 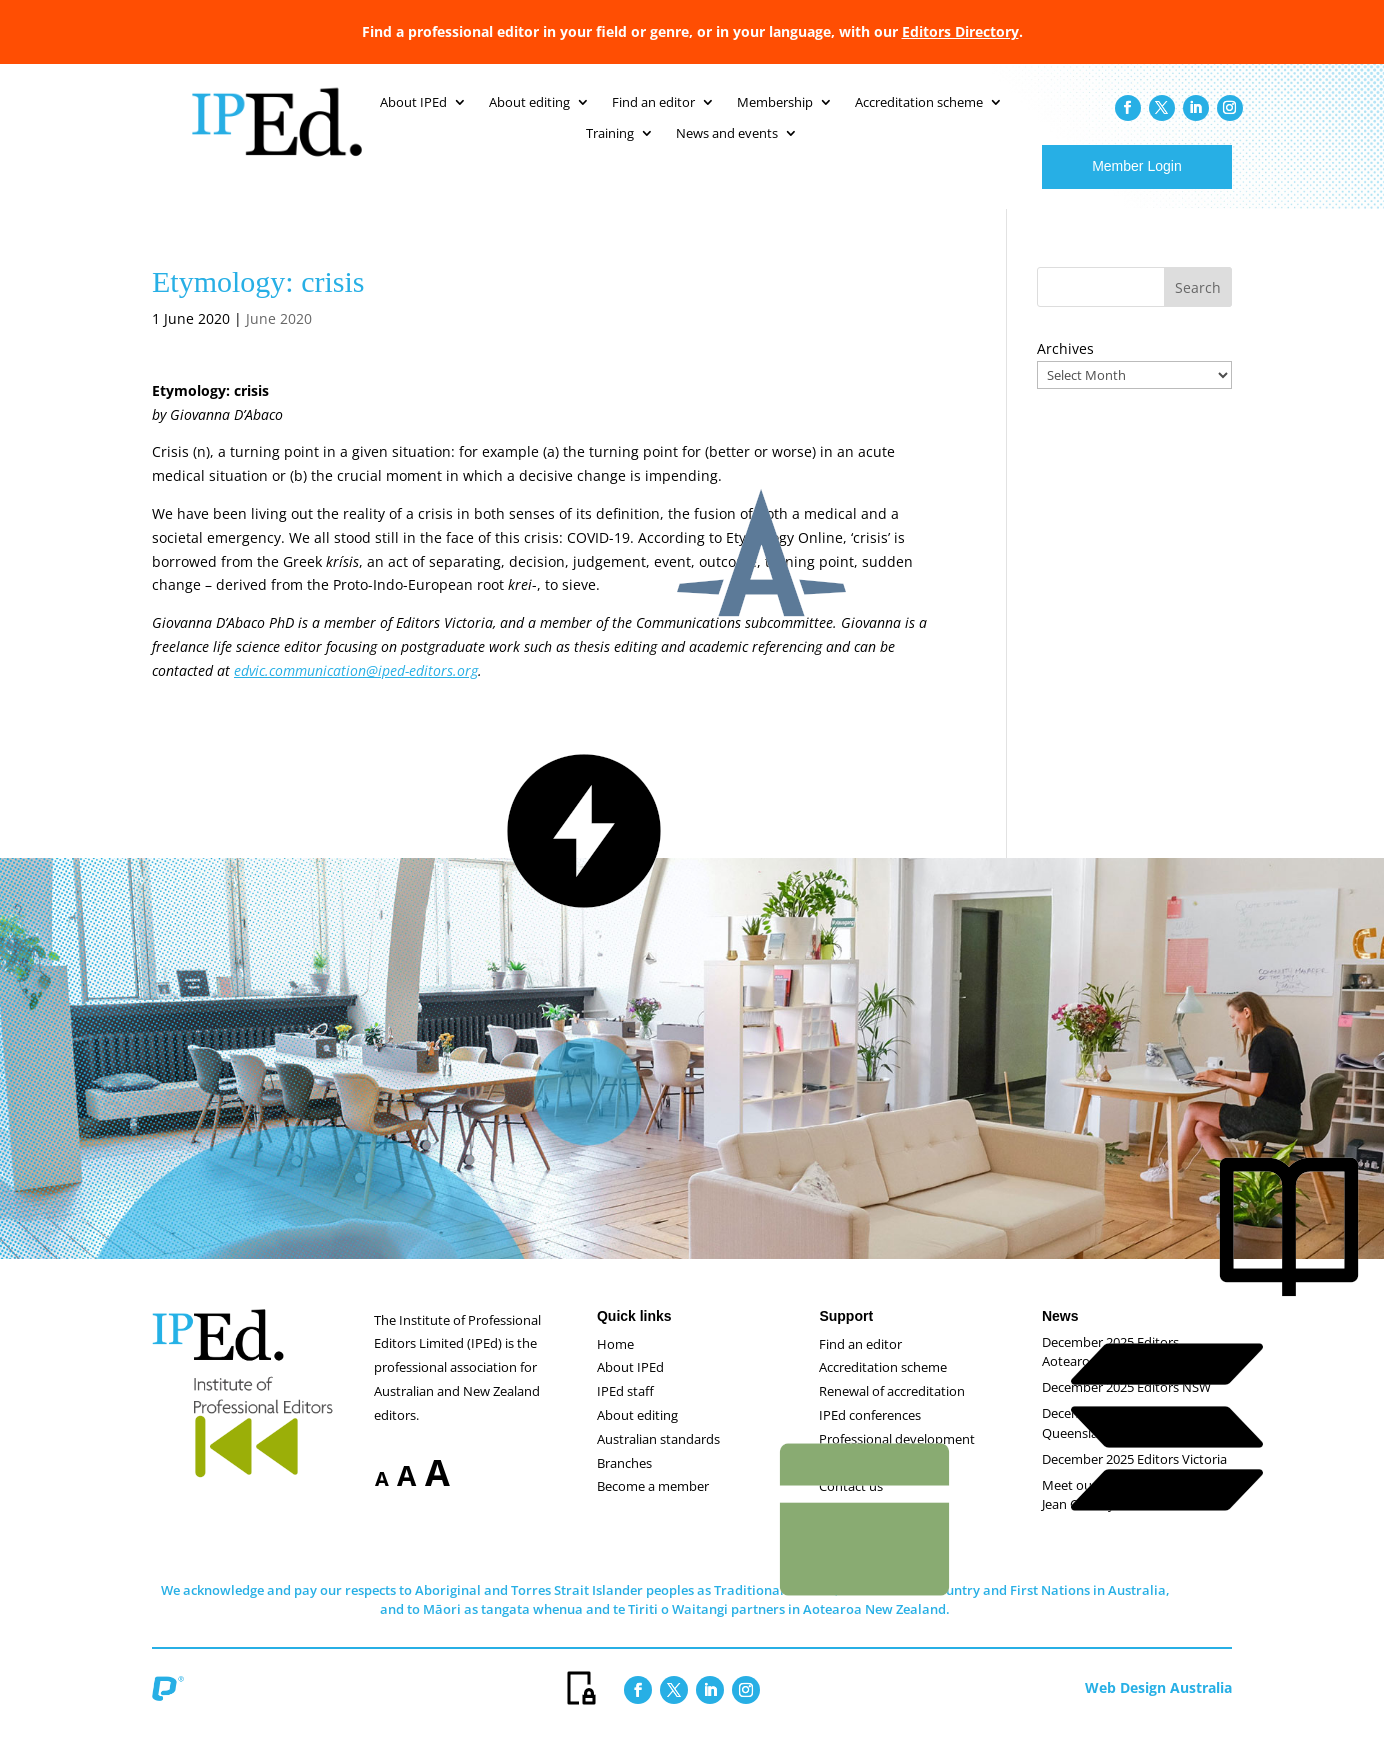 What do you see at coordinates (864, 1519) in the screenshot?
I see `switch to top panel layout` at bounding box center [864, 1519].